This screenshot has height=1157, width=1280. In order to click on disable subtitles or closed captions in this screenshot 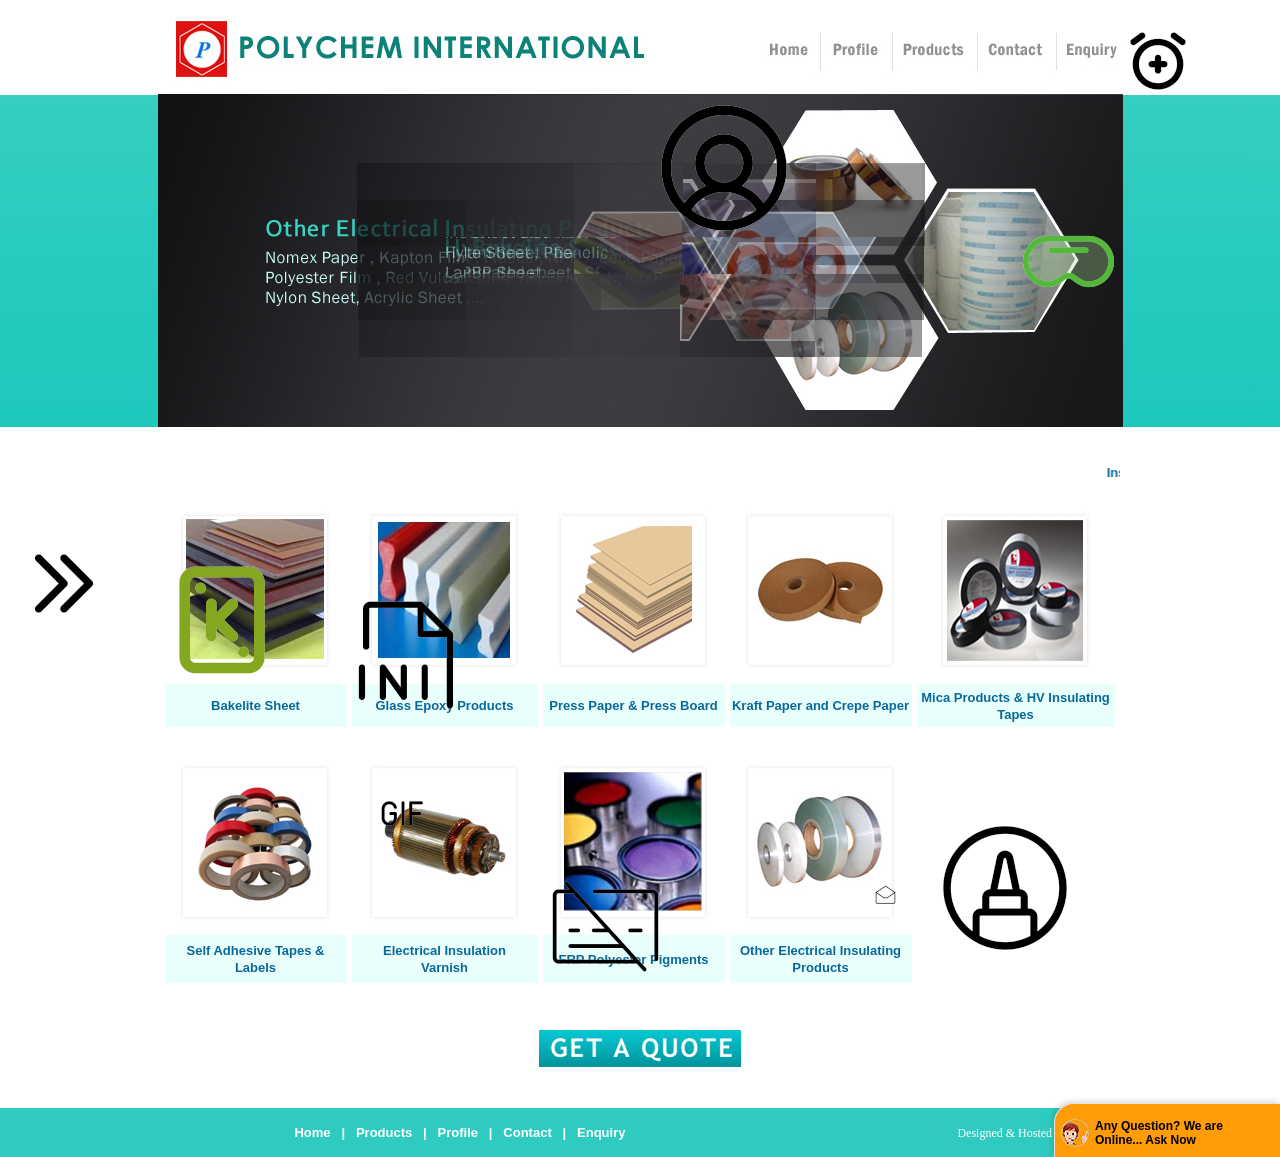, I will do `click(605, 926)`.